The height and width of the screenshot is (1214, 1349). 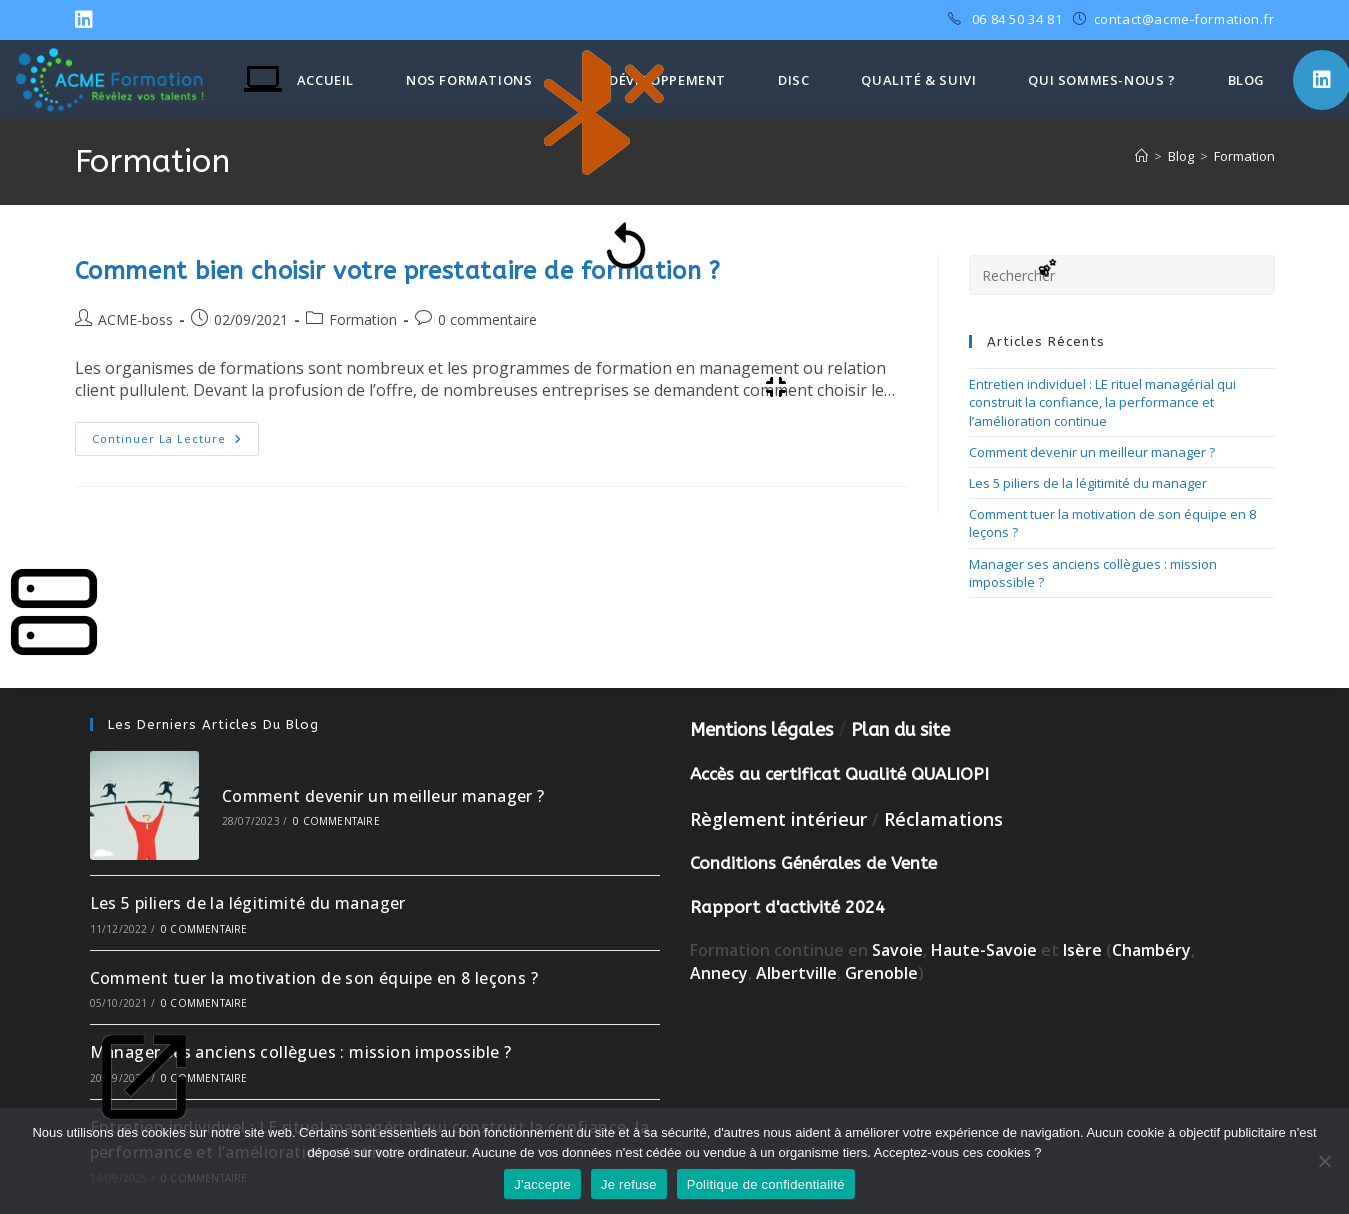 I want to click on replay or restart media from the beginning, so click(x=626, y=247).